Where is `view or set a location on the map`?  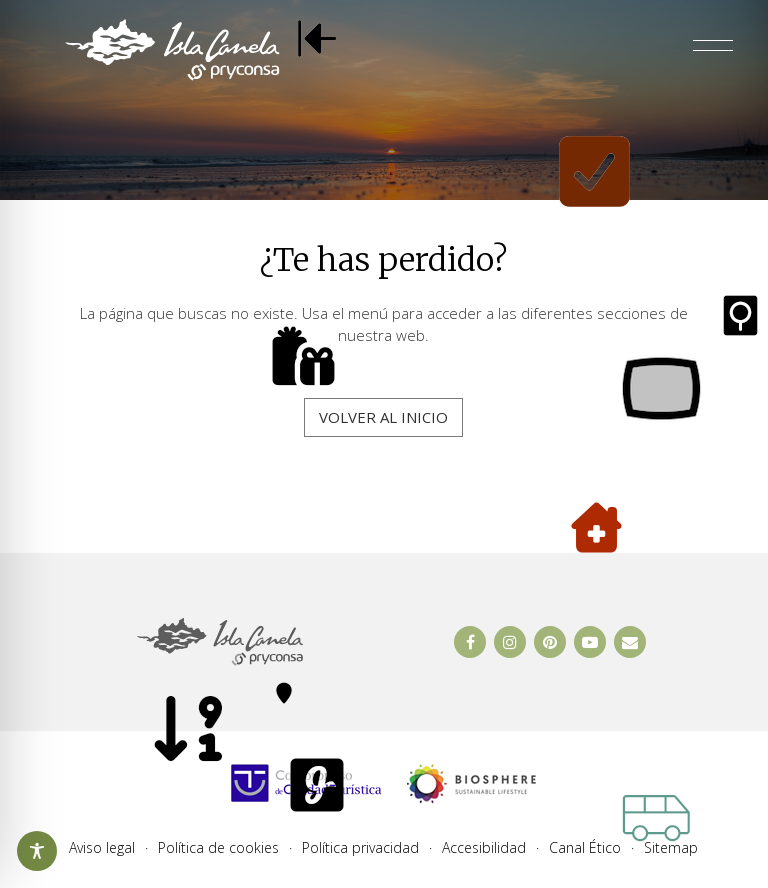
view or set a location on the map is located at coordinates (284, 693).